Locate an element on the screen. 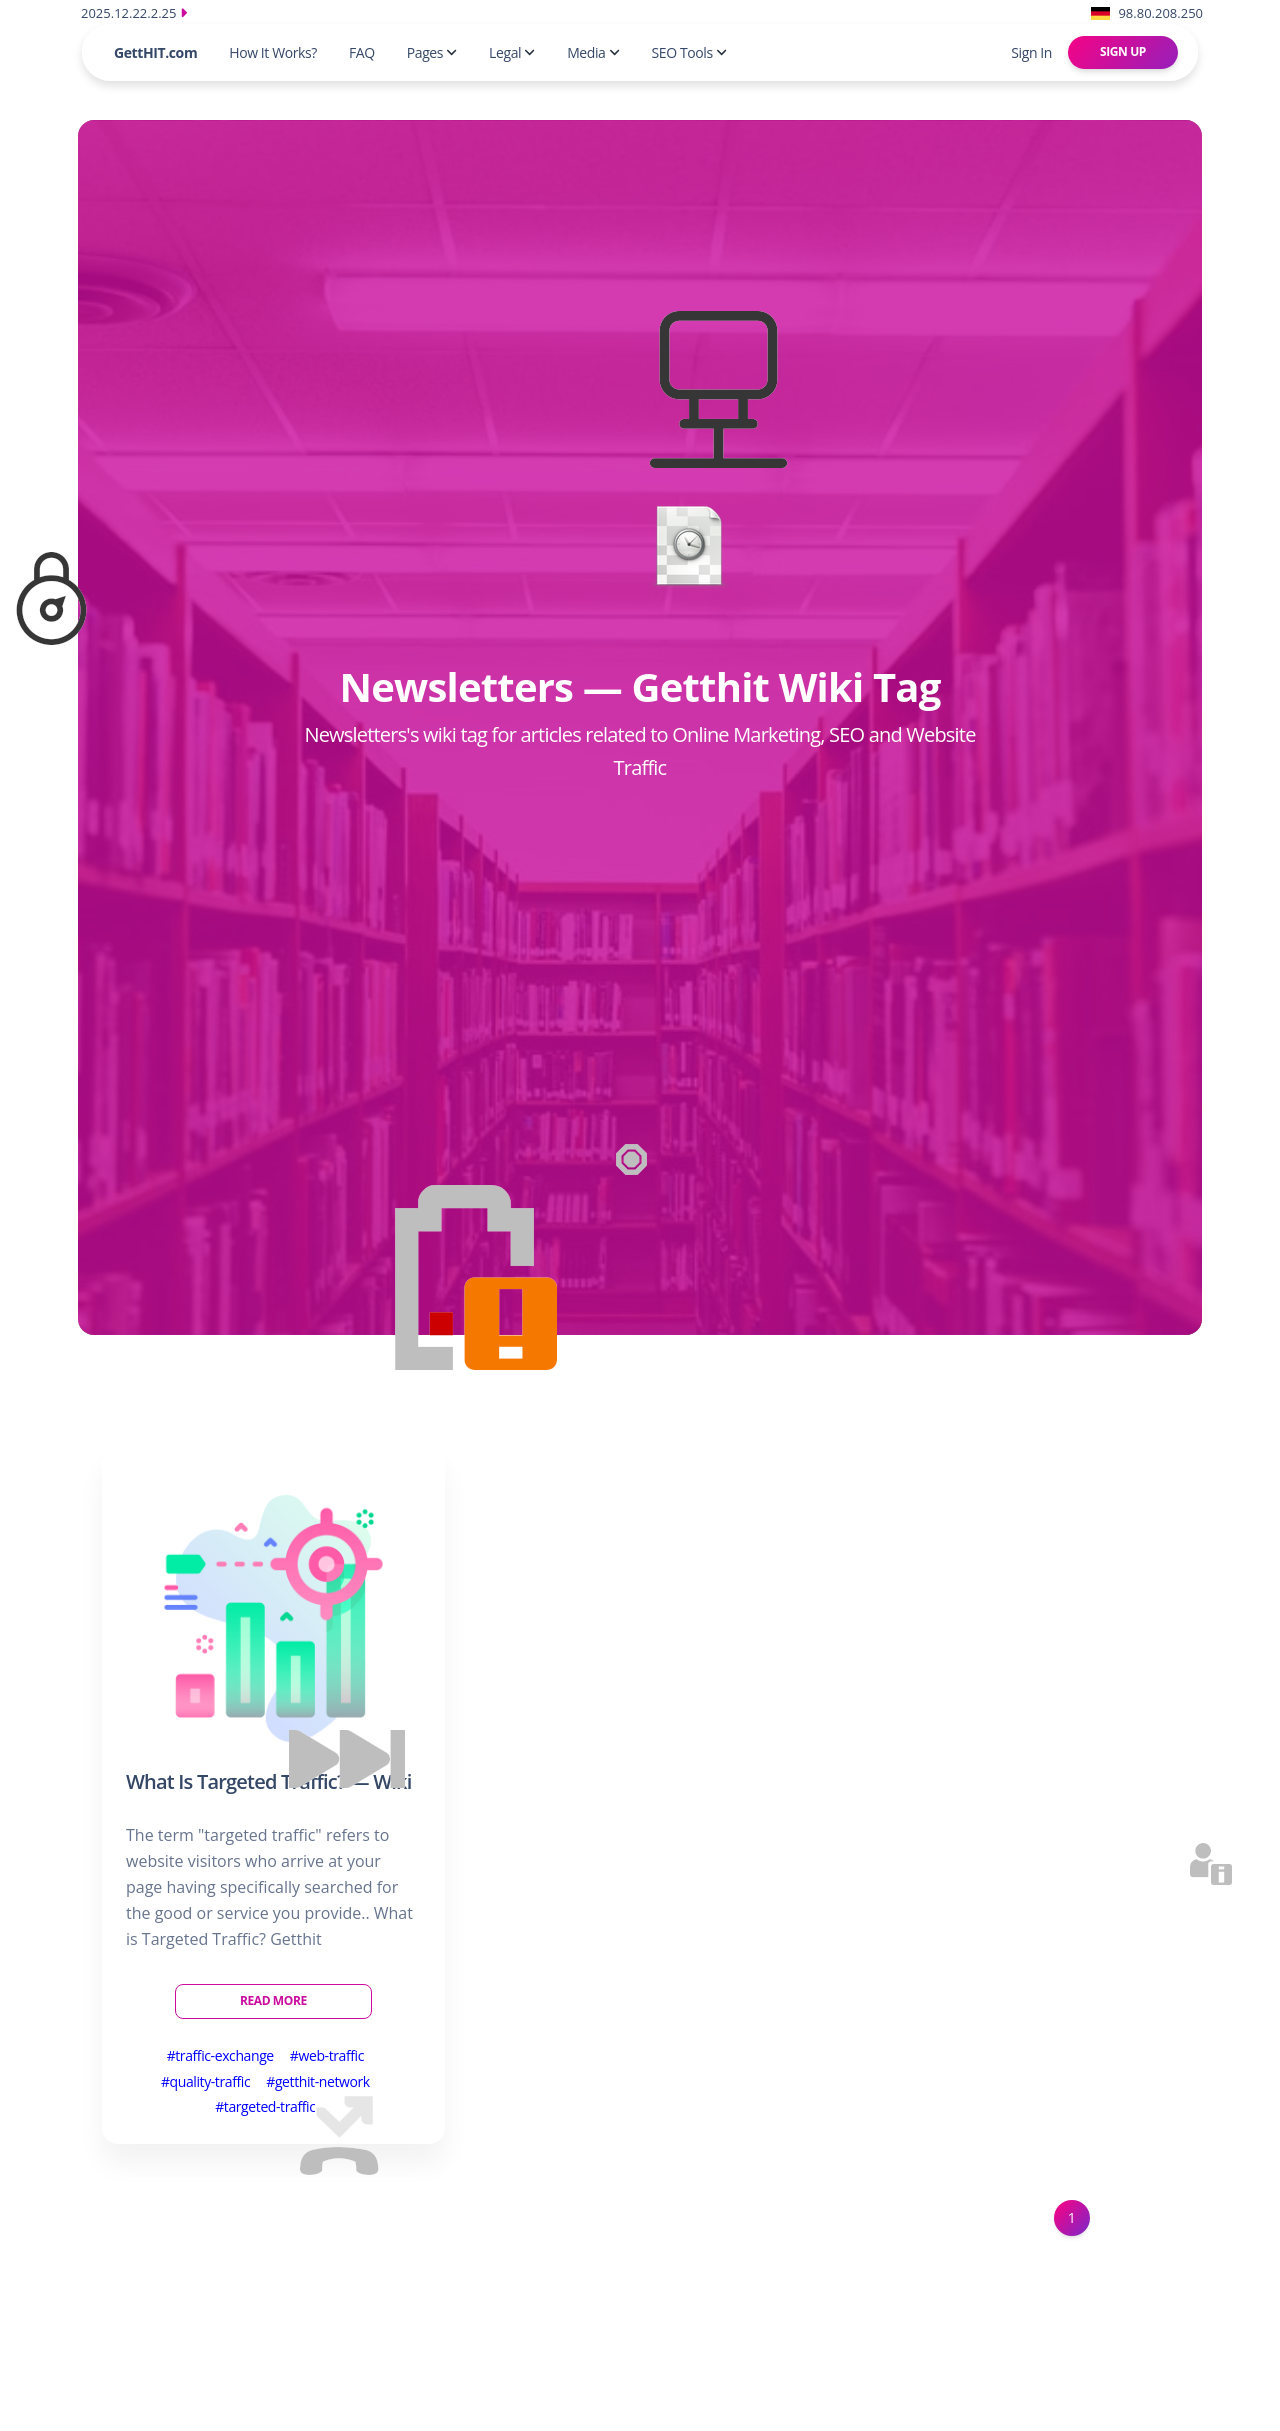 This screenshot has height=2431, width=1280. open two-factor authentication app is located at coordinates (51, 598).